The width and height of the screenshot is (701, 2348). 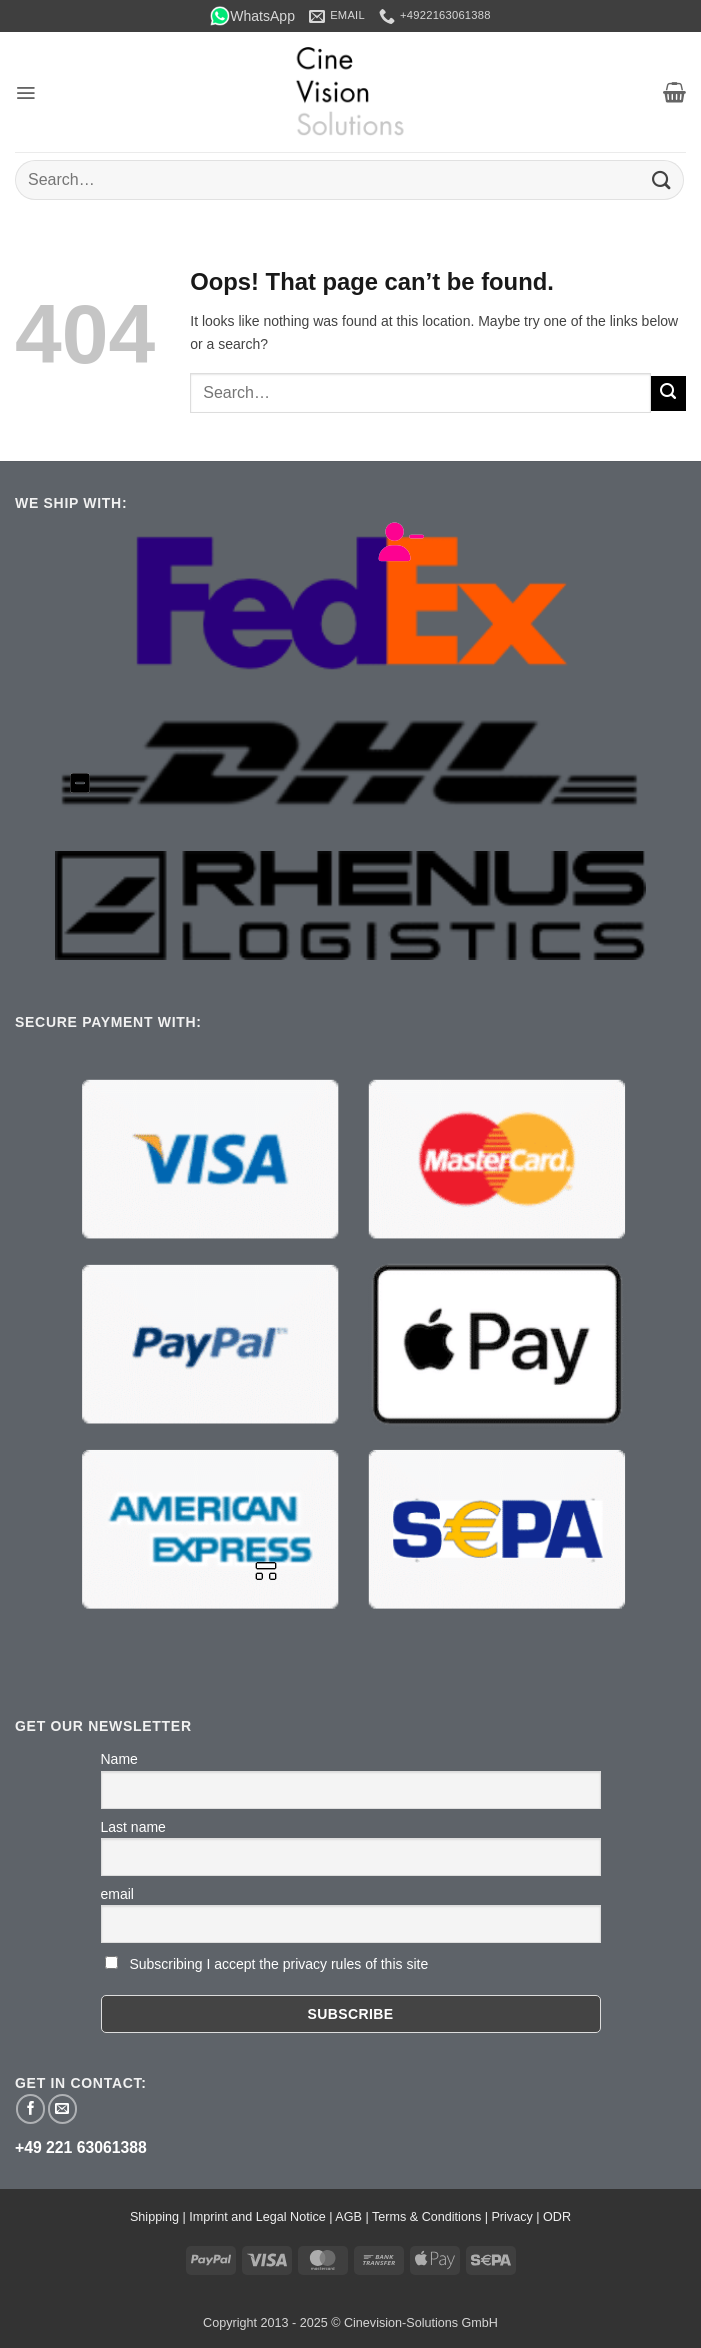 I want to click on collapse or minimize a section, so click(x=80, y=783).